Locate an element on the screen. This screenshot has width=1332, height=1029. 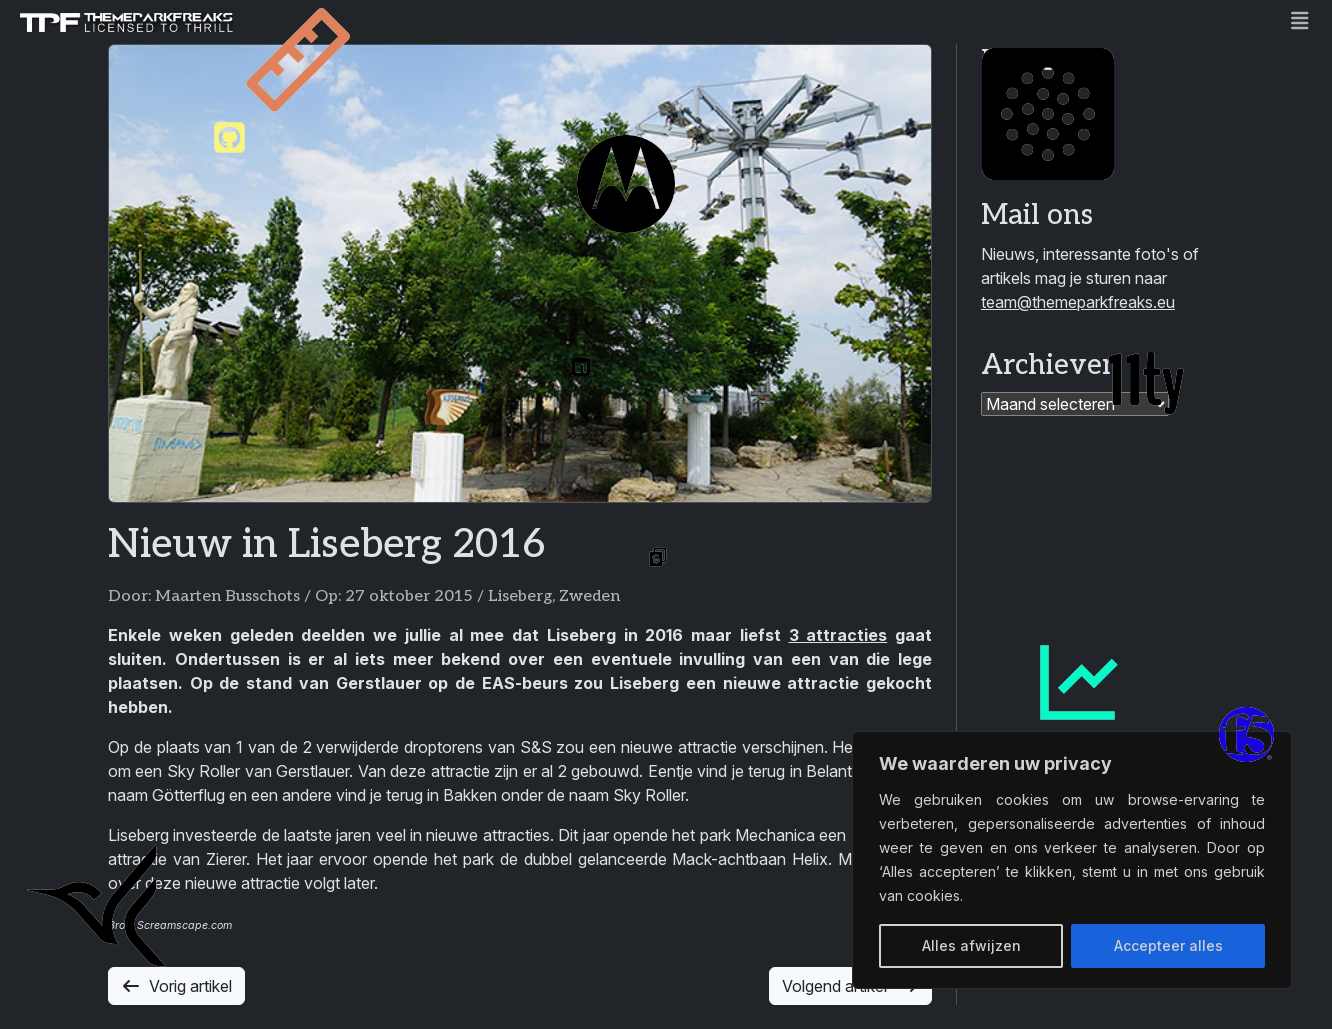
arlo smart home security app is located at coordinates (96, 905).